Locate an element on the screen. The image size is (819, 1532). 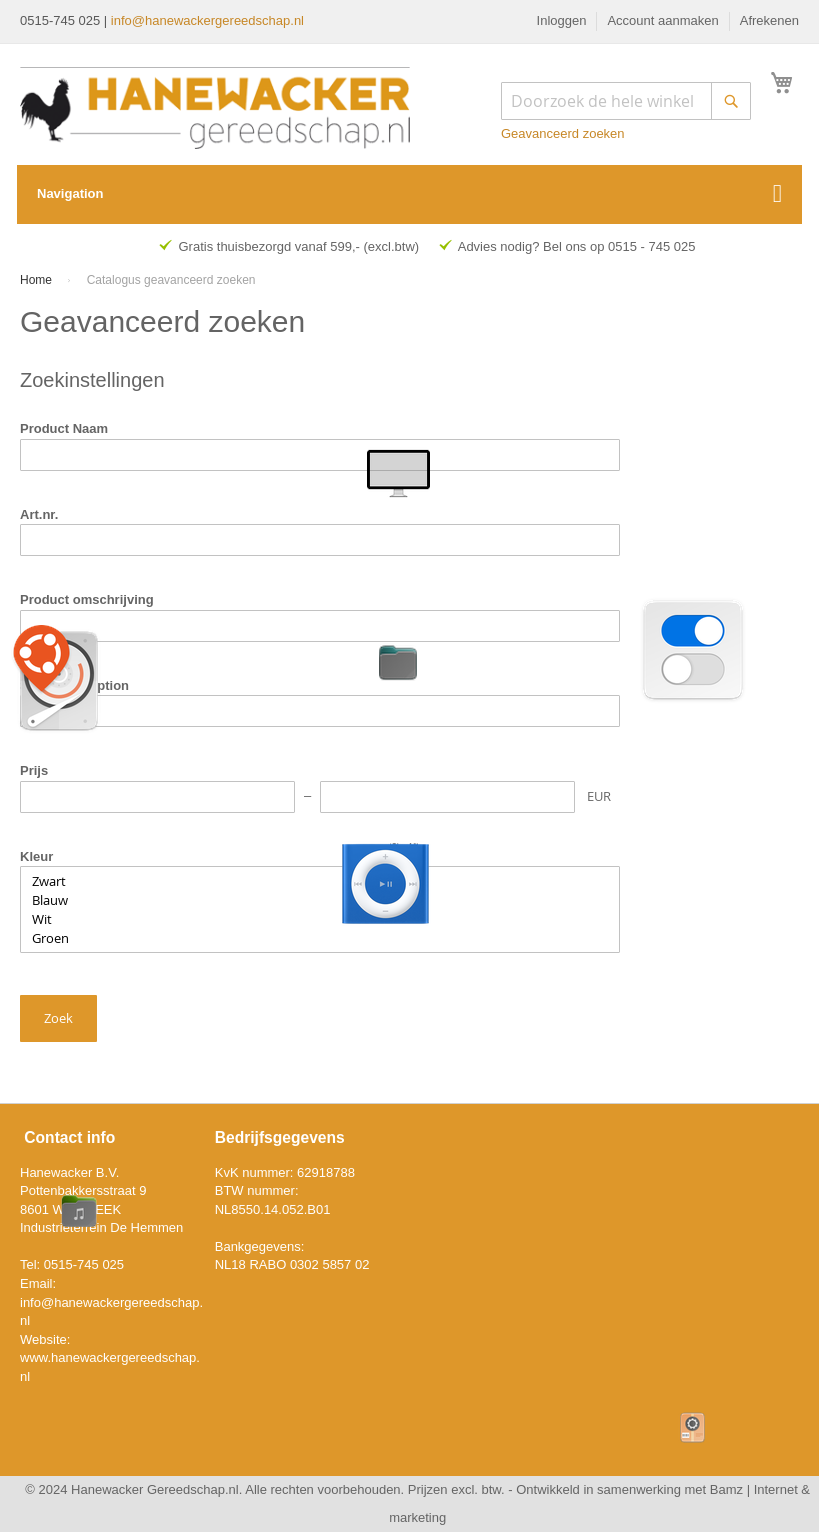
access display or monitor settings is located at coordinates (398, 473).